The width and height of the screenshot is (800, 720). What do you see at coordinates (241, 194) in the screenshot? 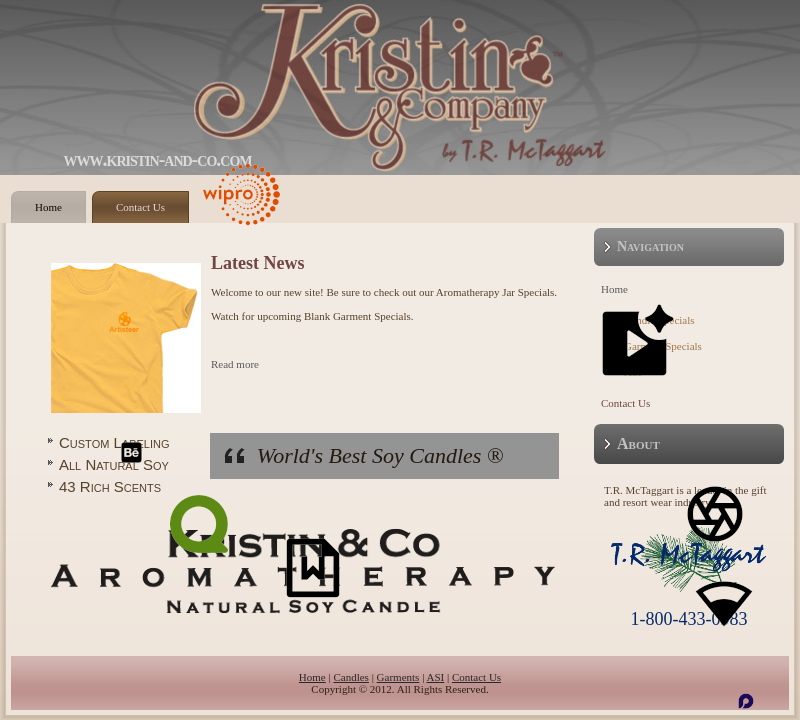
I see `visit the Wipro website or services` at bounding box center [241, 194].